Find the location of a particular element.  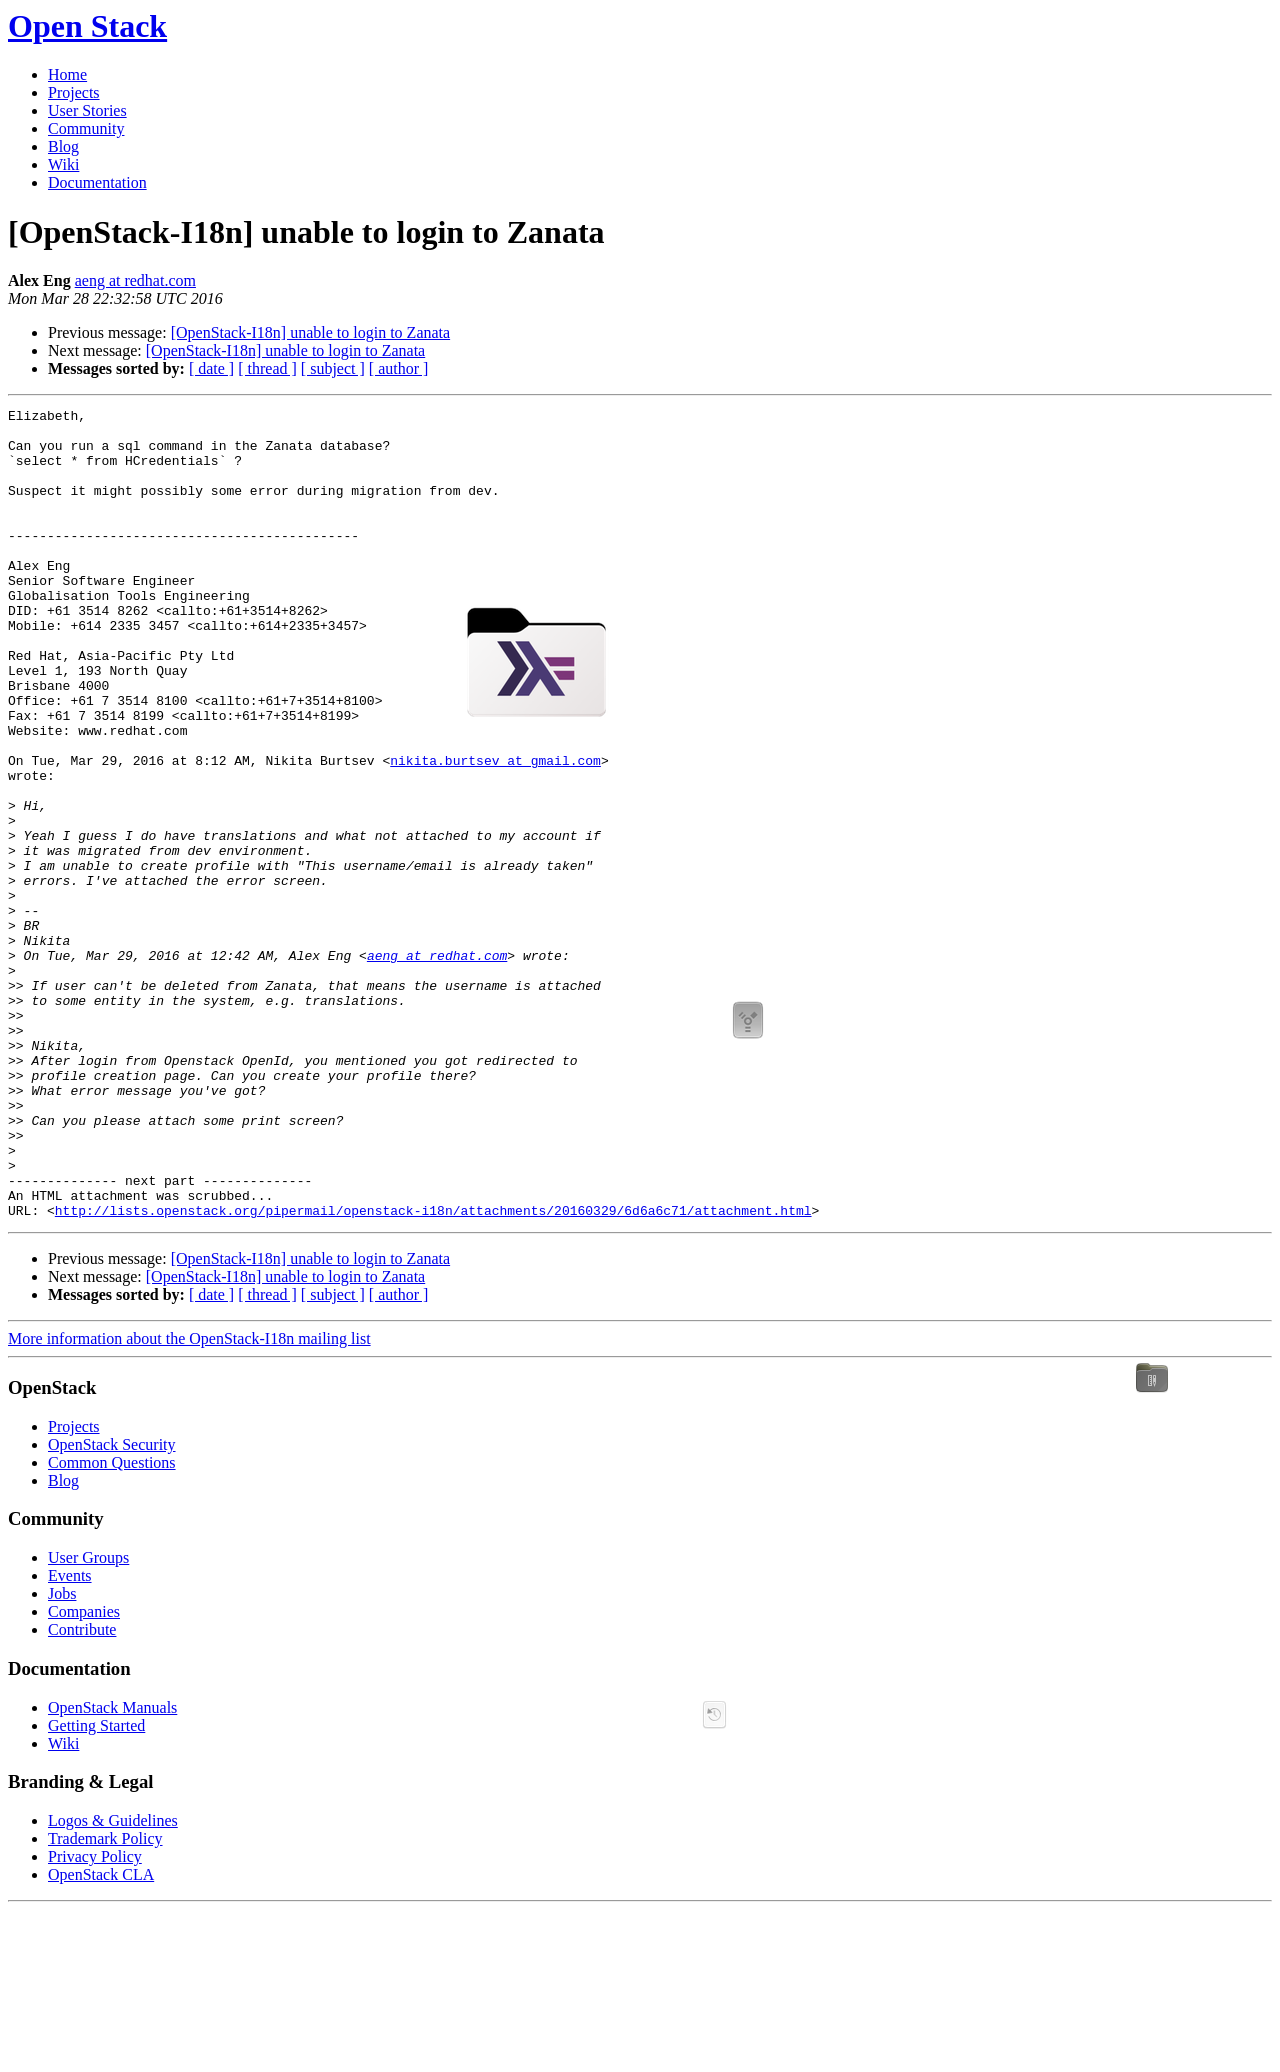

open templates folder is located at coordinates (1152, 1377).